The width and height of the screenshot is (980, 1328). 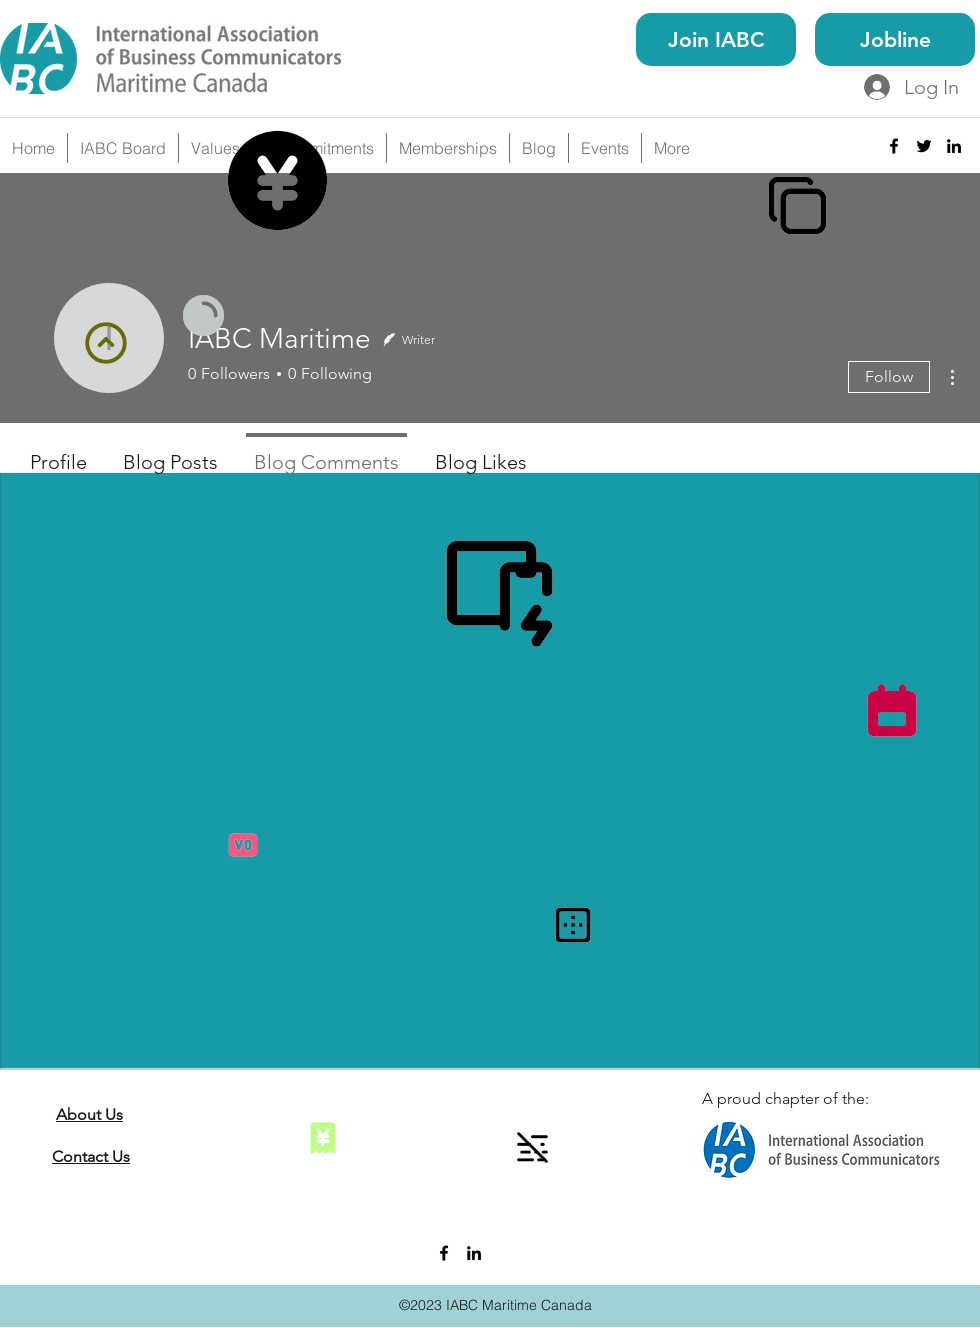 I want to click on view yen currency receipt, so click(x=323, y=1138).